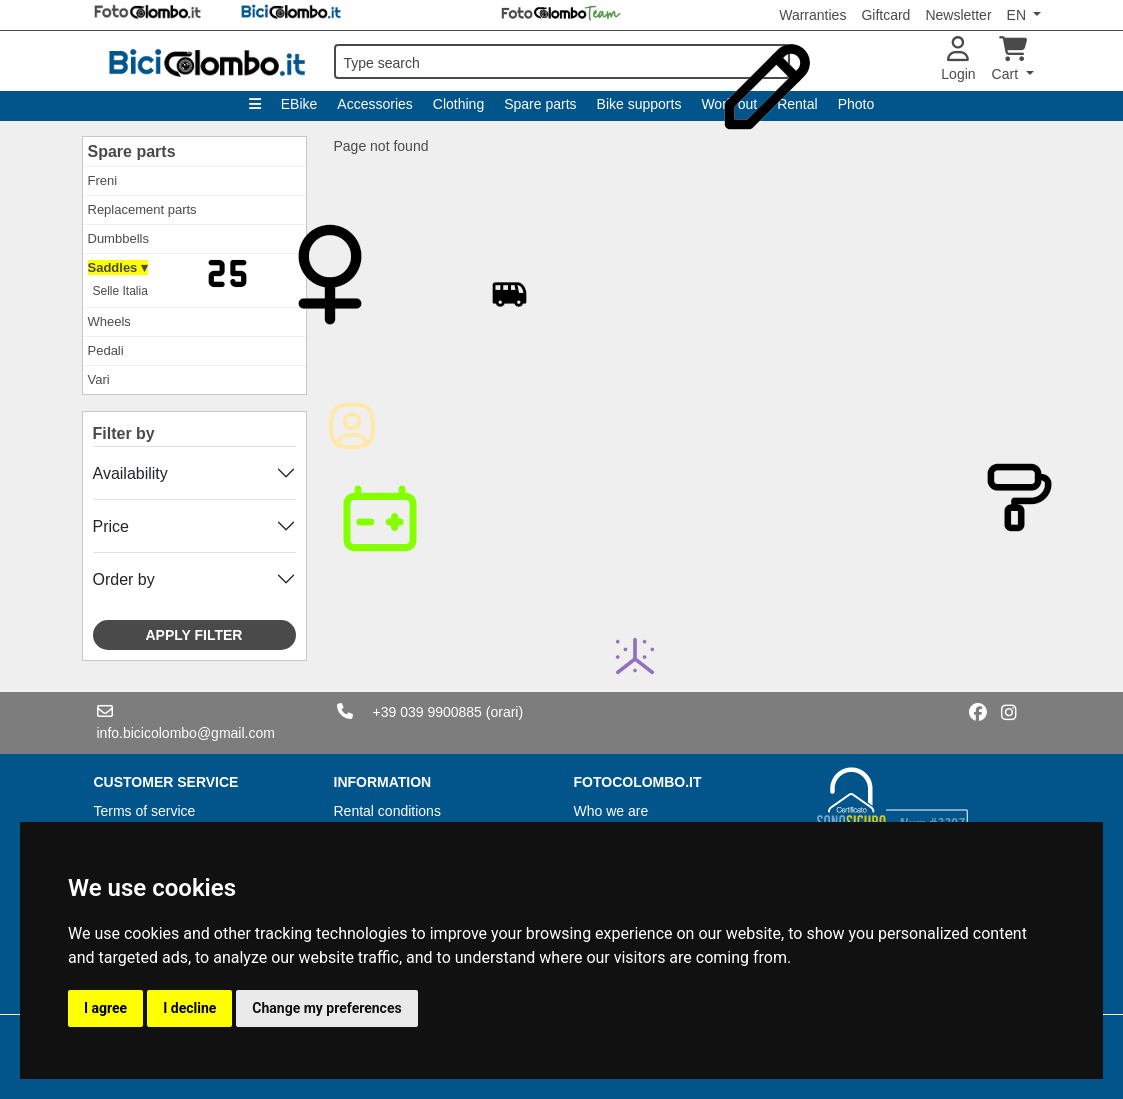  Describe the element at coordinates (769, 85) in the screenshot. I see `edit content or text` at that location.